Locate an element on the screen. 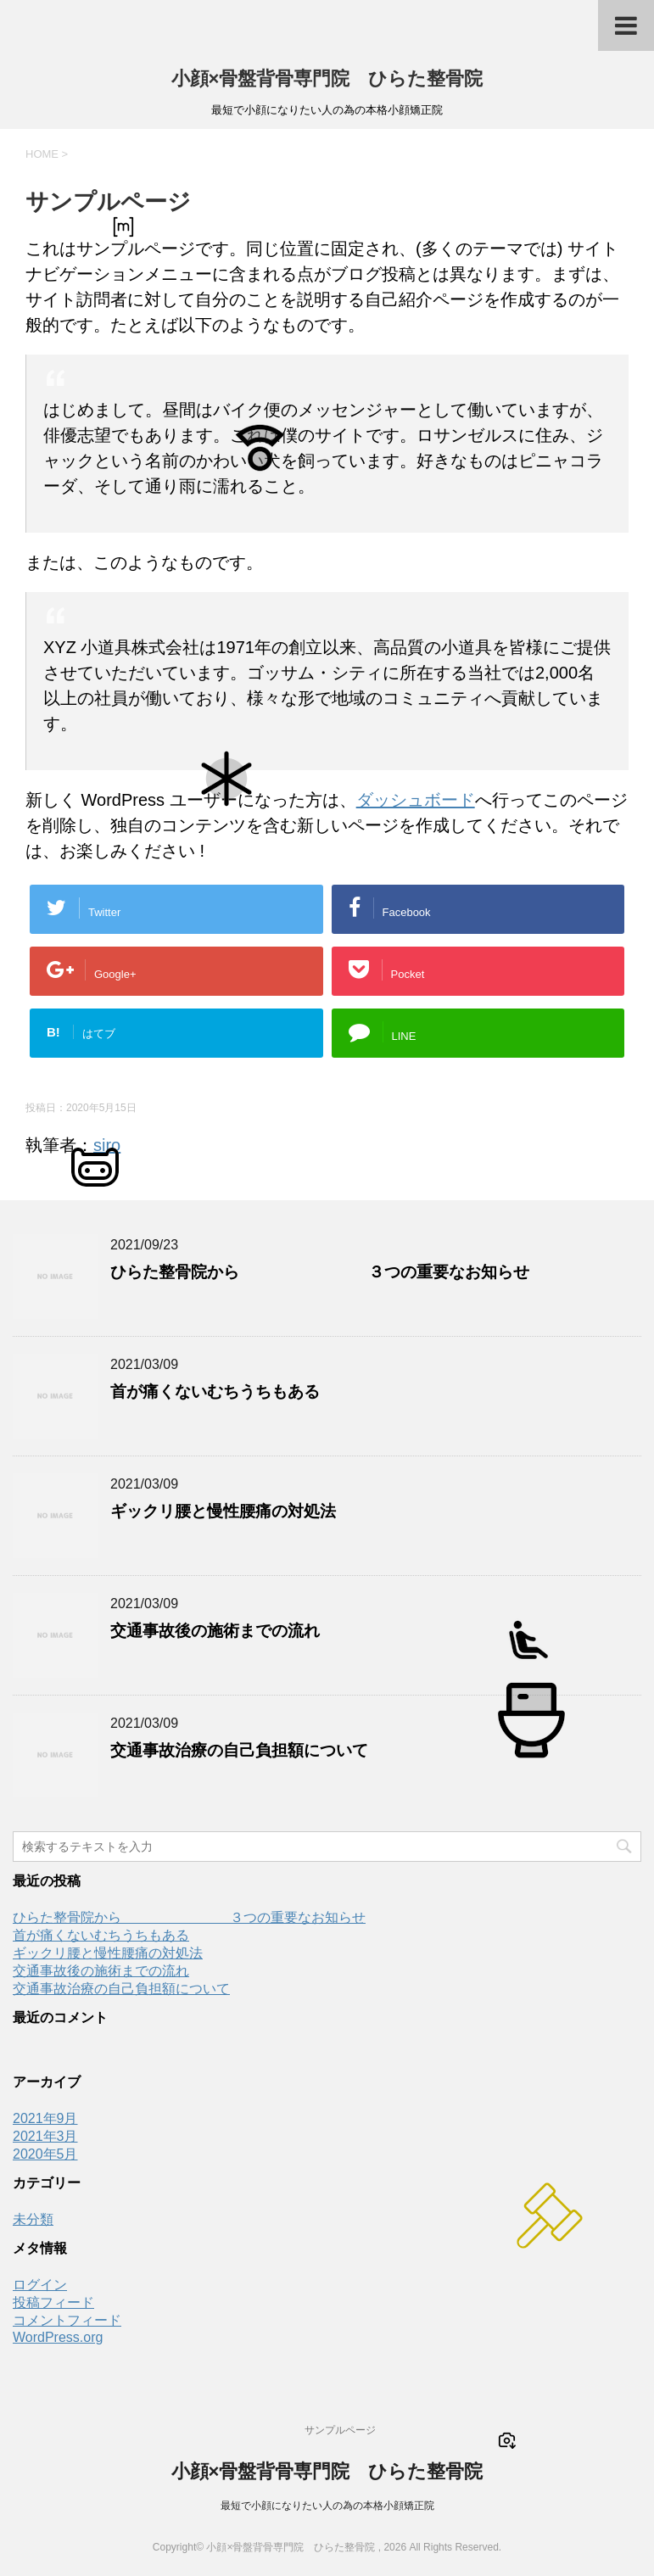 Image resolution: width=654 pixels, height=2576 pixels. finn the human character icon from adventure time is located at coordinates (95, 1166).